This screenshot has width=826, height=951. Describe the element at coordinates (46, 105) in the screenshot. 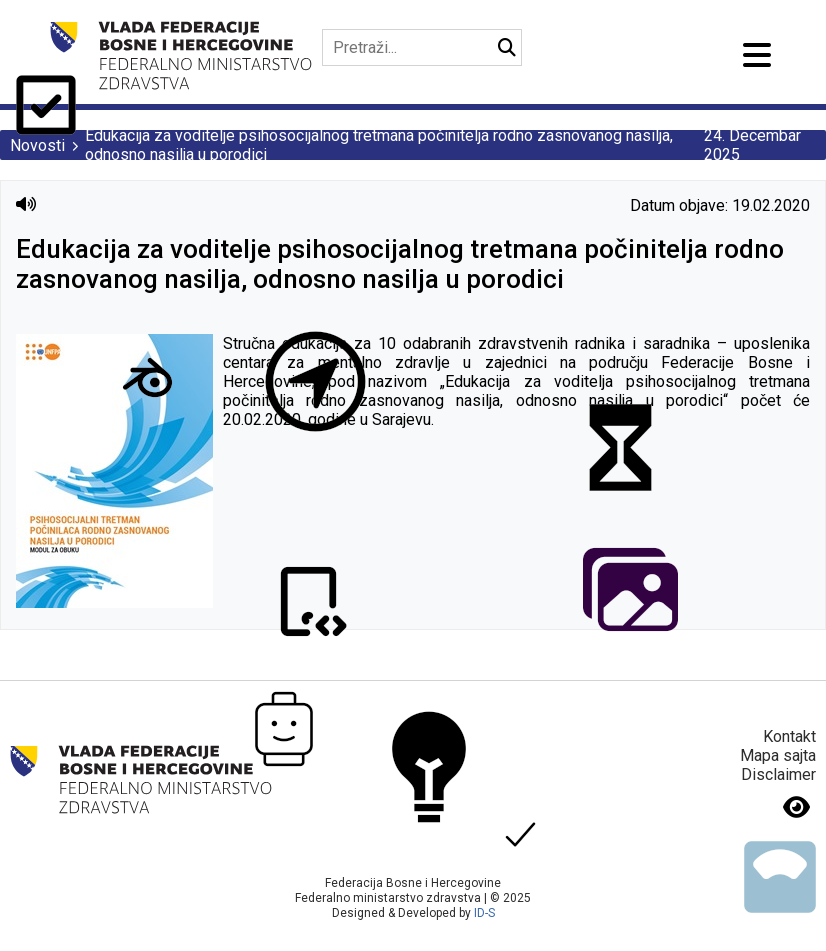

I see `mark task as complete` at that location.